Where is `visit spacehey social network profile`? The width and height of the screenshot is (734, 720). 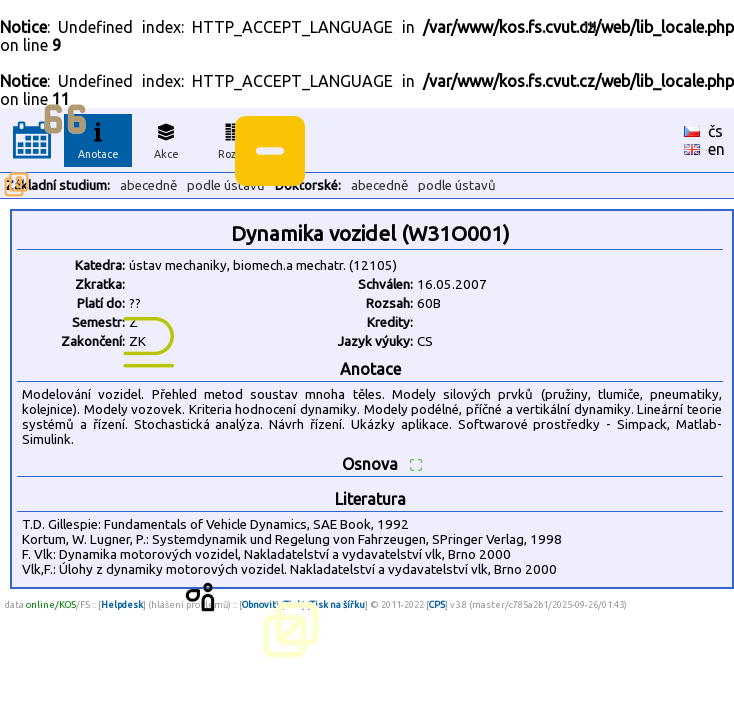
visit spacehey social network profile is located at coordinates (200, 597).